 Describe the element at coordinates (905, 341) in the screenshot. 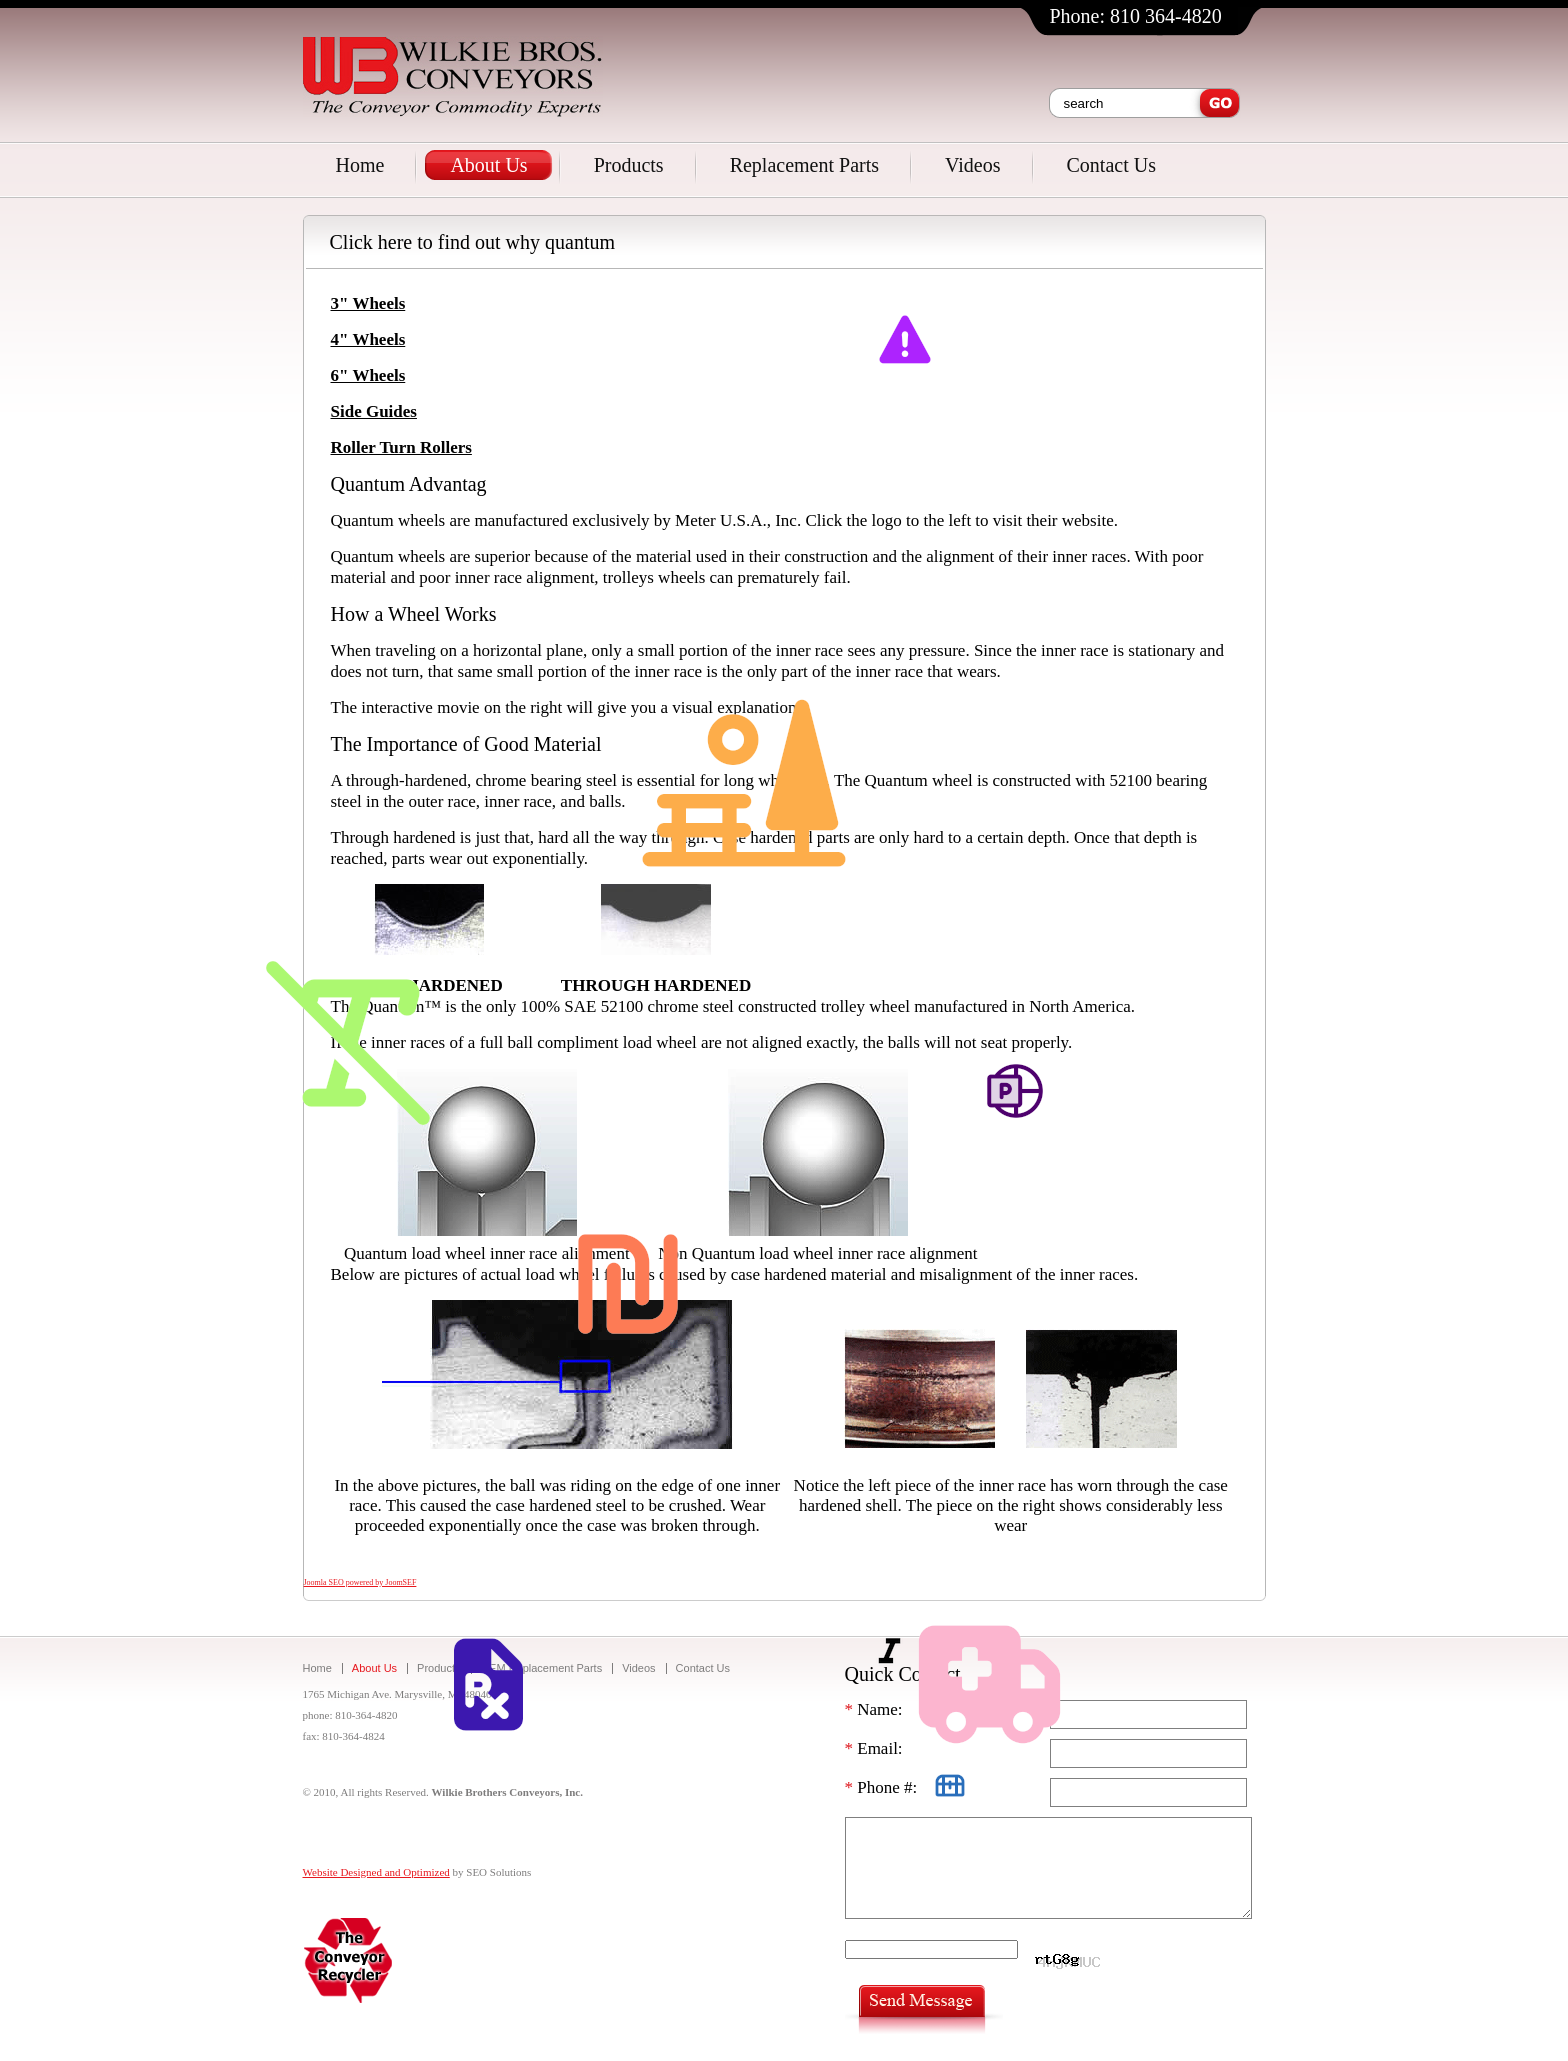

I see `indicates a warning or caution state` at that location.